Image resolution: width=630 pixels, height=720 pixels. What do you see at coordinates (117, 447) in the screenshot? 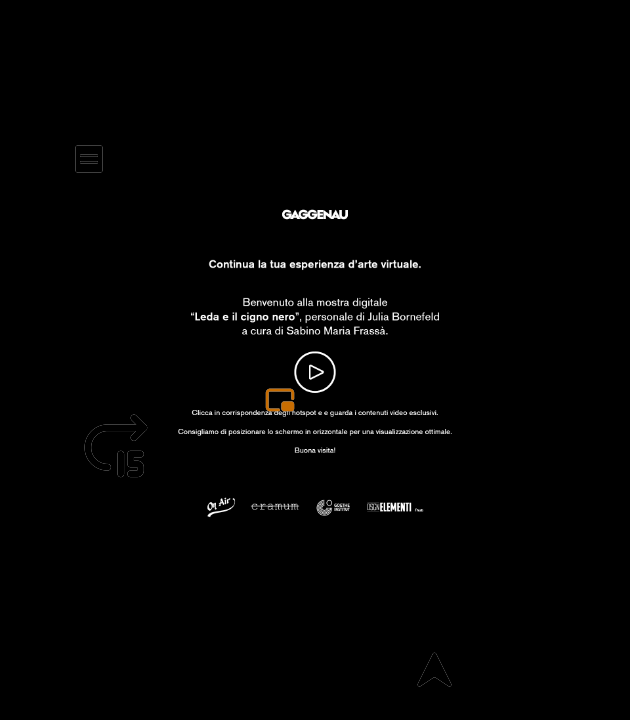
I see `skip forward 15 seconds` at bounding box center [117, 447].